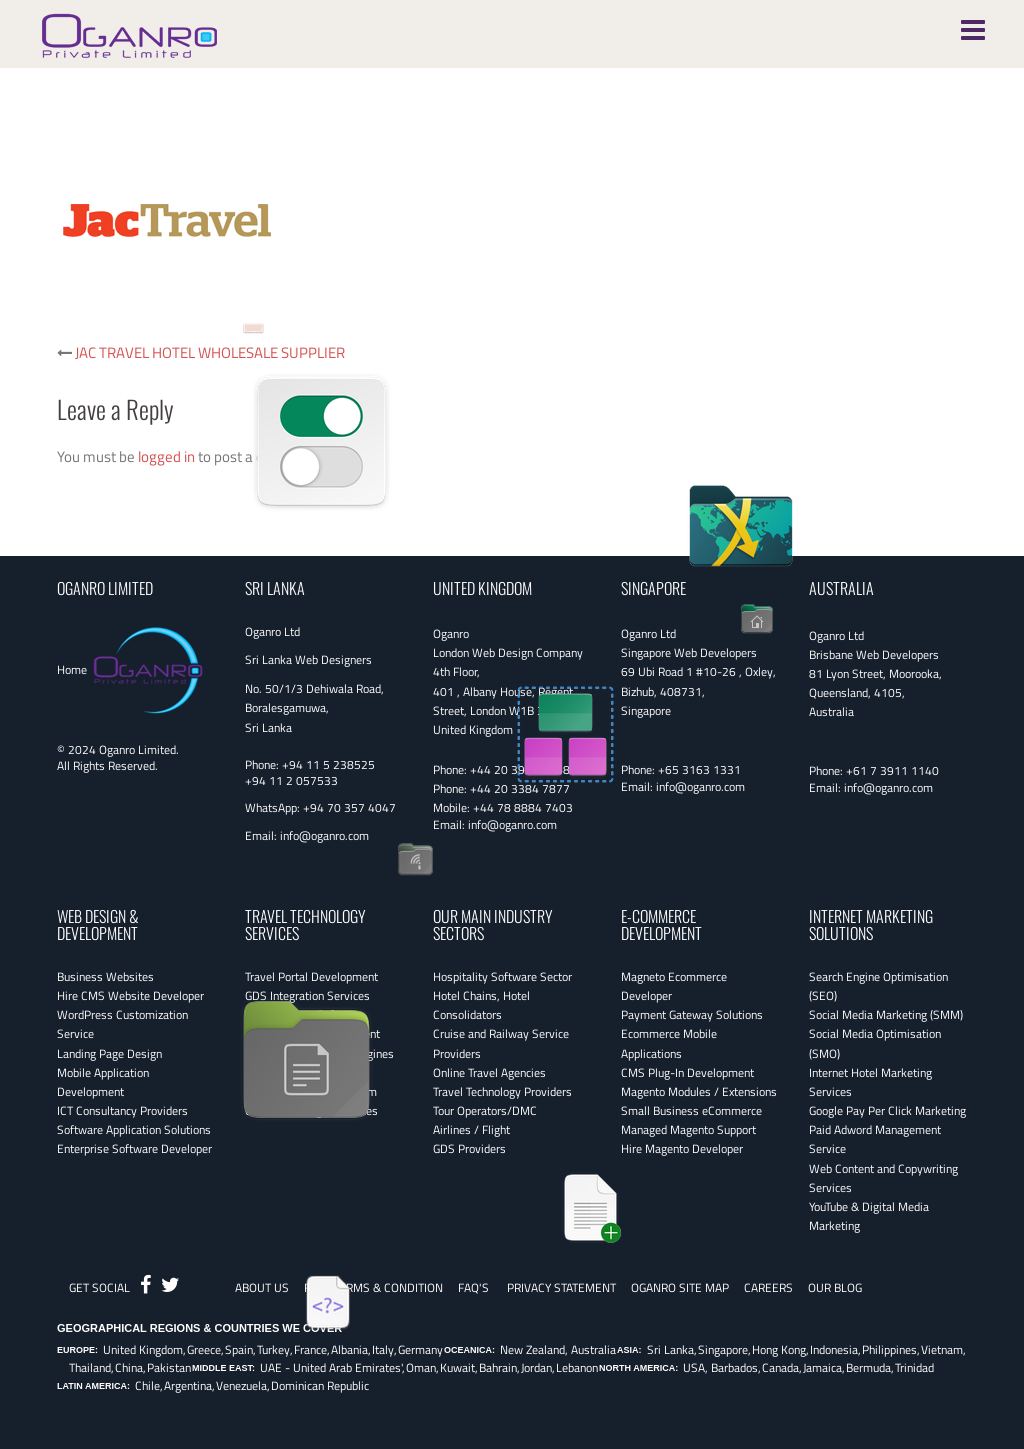  Describe the element at coordinates (565, 734) in the screenshot. I see `select all items in the current view` at that location.